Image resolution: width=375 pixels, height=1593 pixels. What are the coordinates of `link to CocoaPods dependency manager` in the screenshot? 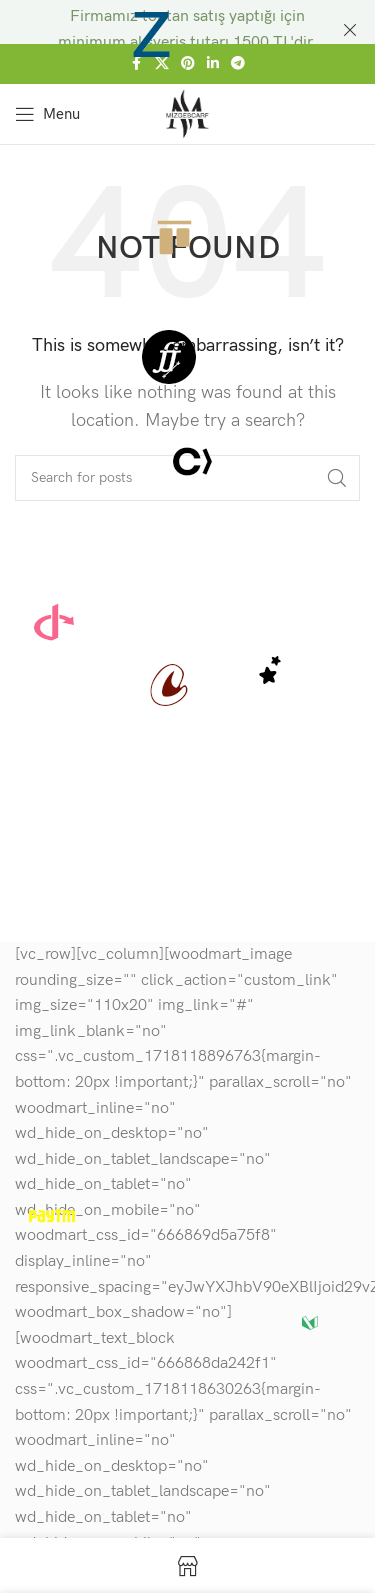 It's located at (192, 461).